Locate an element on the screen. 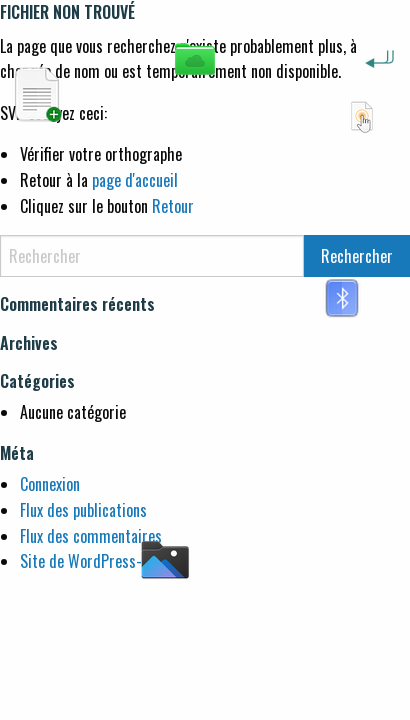 The height and width of the screenshot is (720, 410). access cloud-synced files and folders is located at coordinates (195, 59).